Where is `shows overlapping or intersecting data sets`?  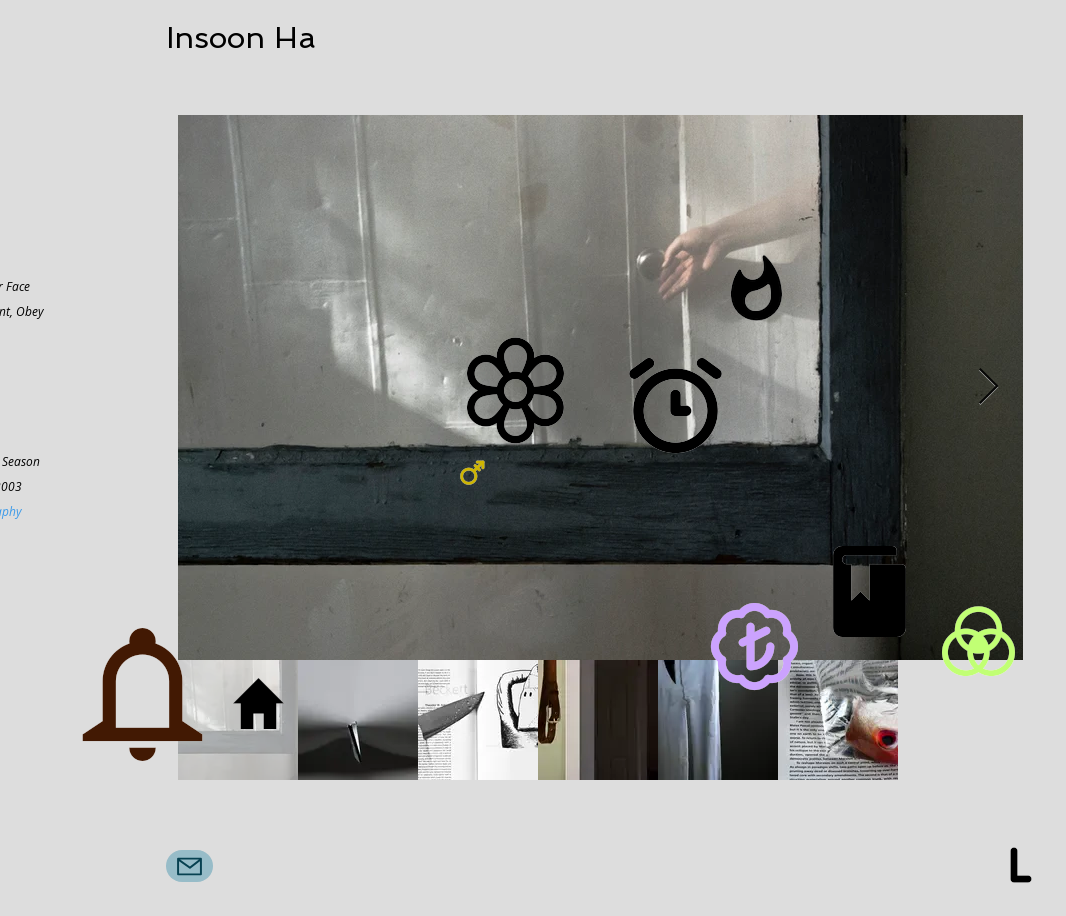 shows overlapping or intersecting data sets is located at coordinates (978, 642).